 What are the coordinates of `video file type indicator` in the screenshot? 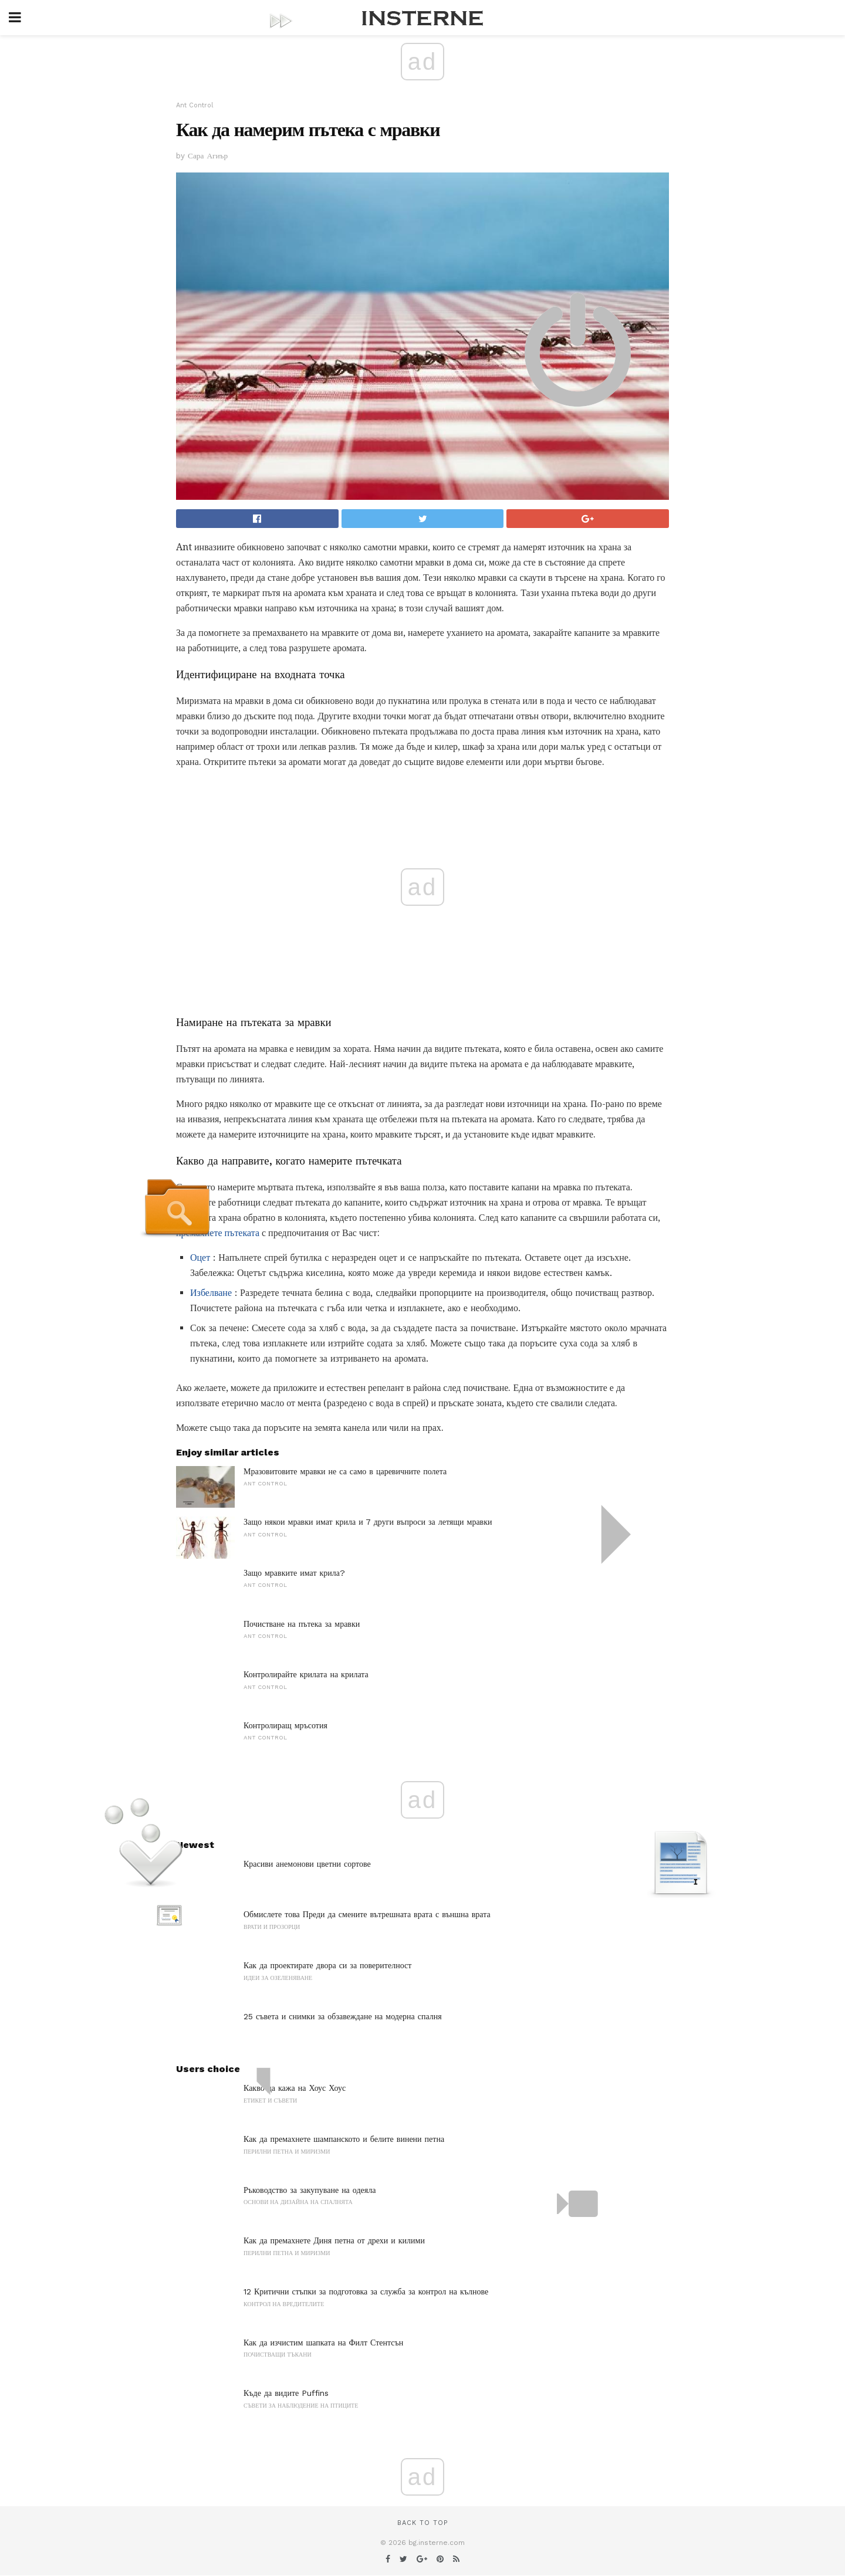 It's located at (577, 2202).